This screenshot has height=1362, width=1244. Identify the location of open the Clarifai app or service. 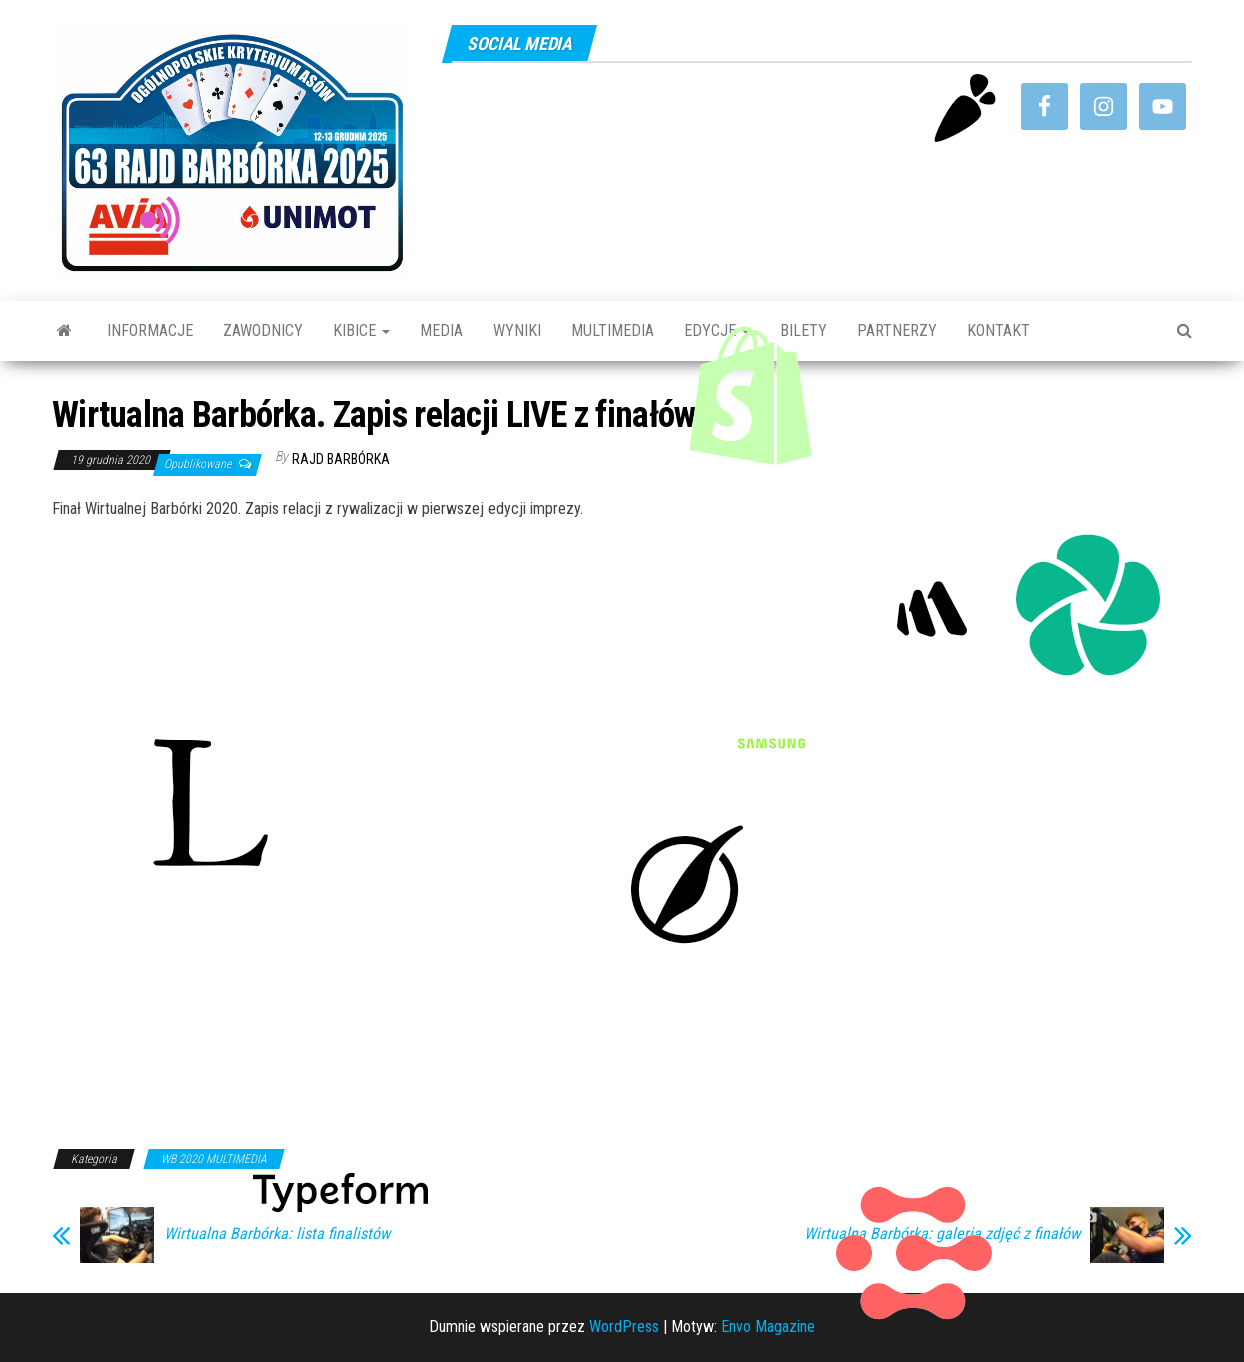
(914, 1253).